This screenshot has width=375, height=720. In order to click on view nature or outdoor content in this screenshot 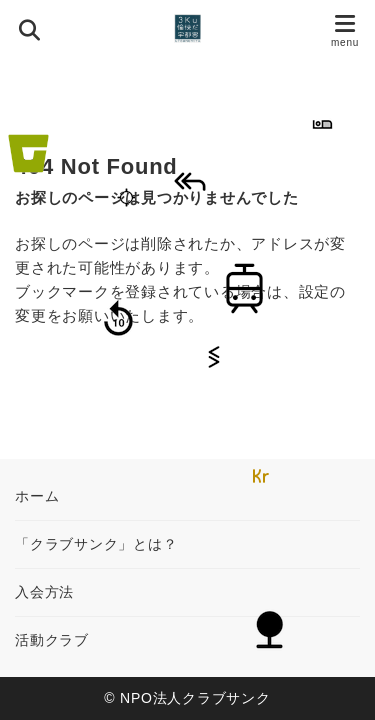, I will do `click(269, 629)`.